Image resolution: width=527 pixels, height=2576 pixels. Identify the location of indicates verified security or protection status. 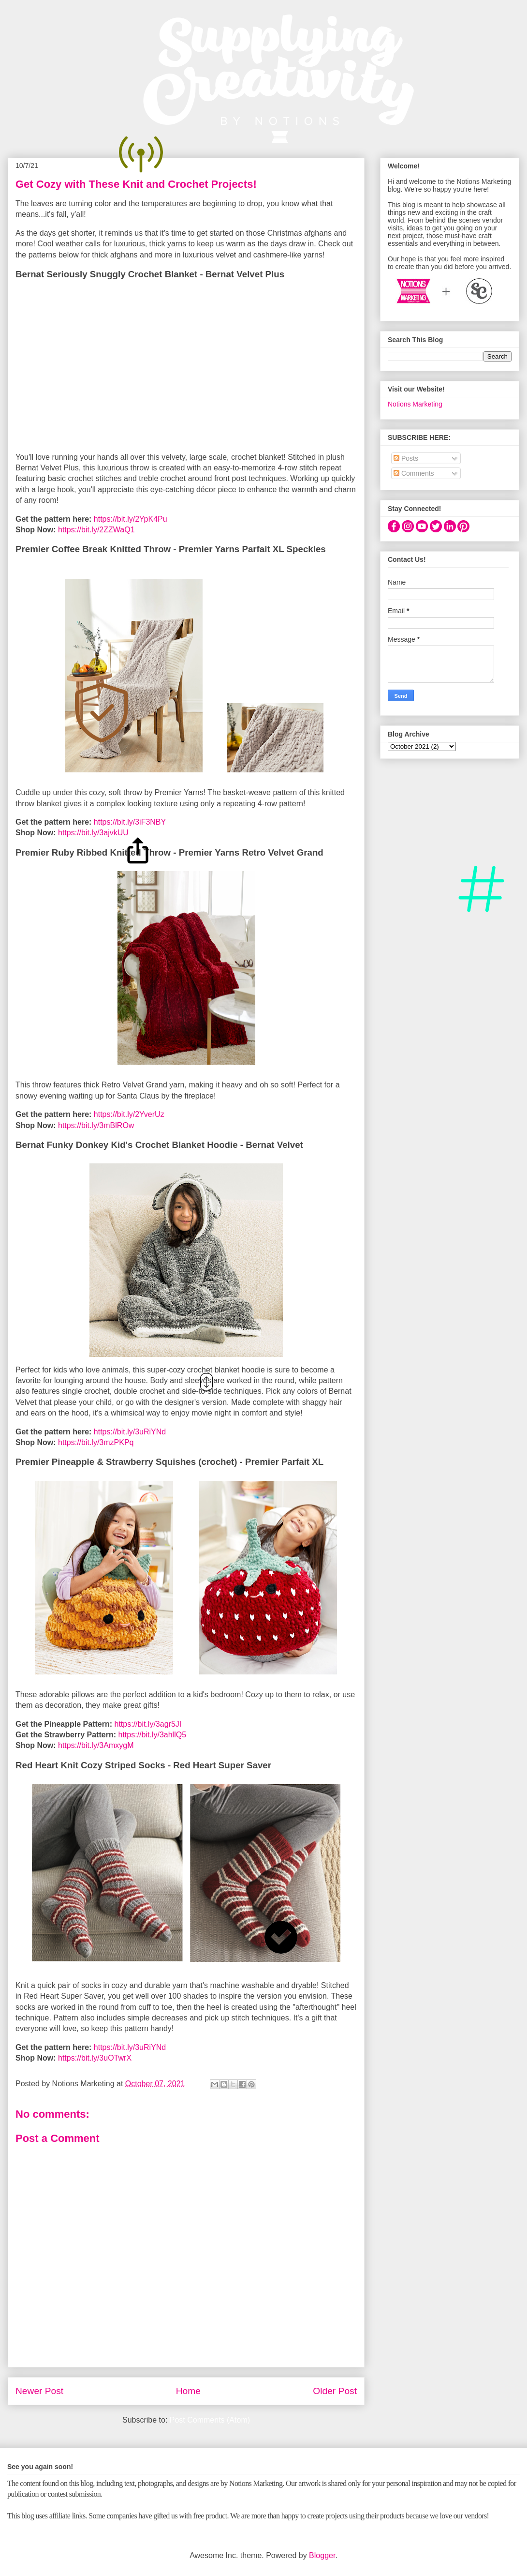
(102, 713).